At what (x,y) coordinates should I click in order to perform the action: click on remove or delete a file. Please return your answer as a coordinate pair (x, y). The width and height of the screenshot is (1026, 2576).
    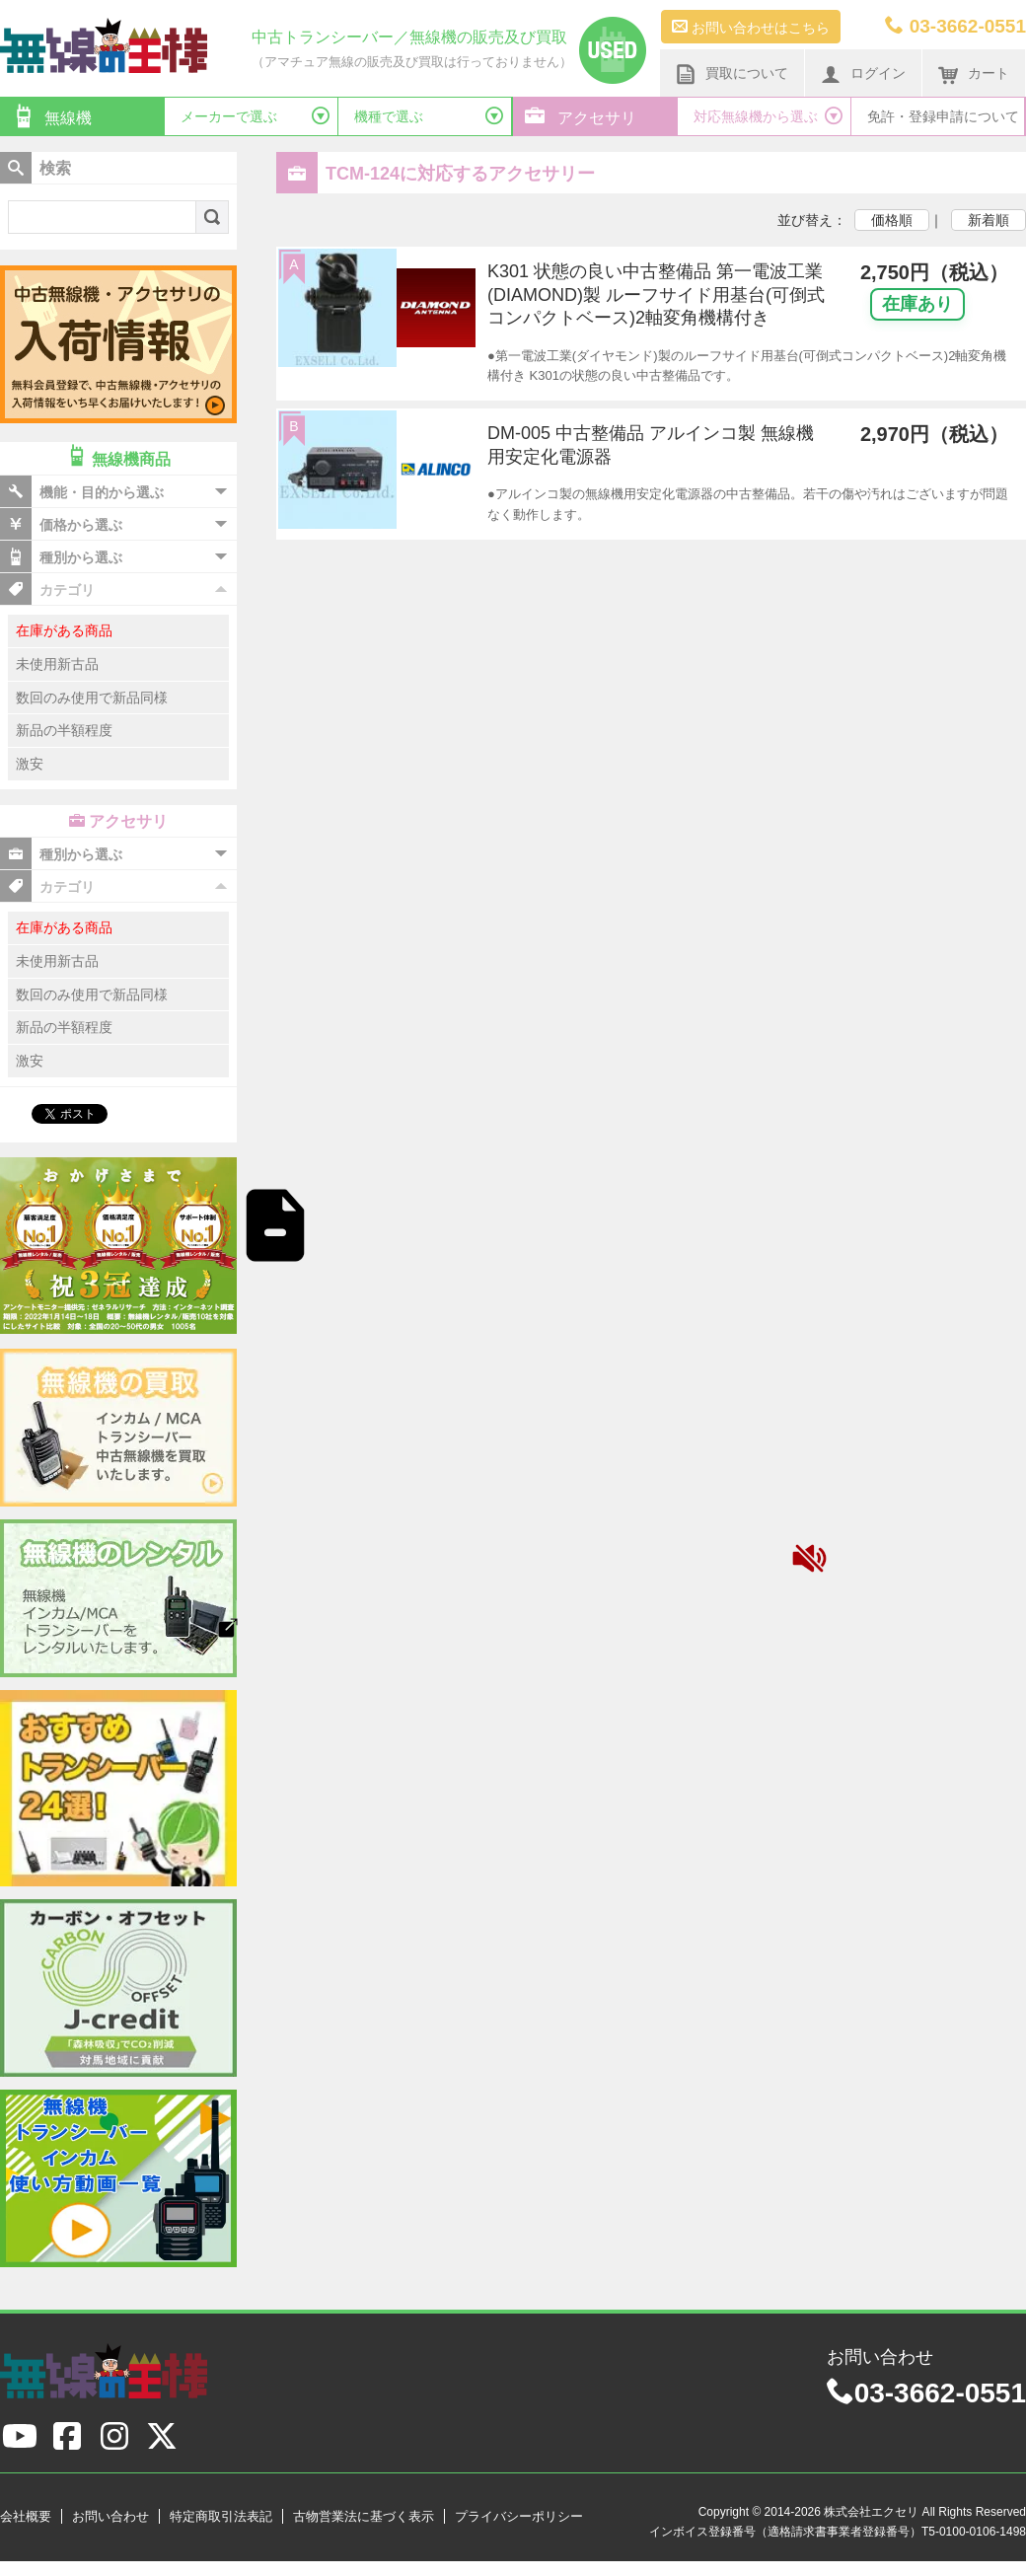
    Looking at the image, I should click on (275, 1225).